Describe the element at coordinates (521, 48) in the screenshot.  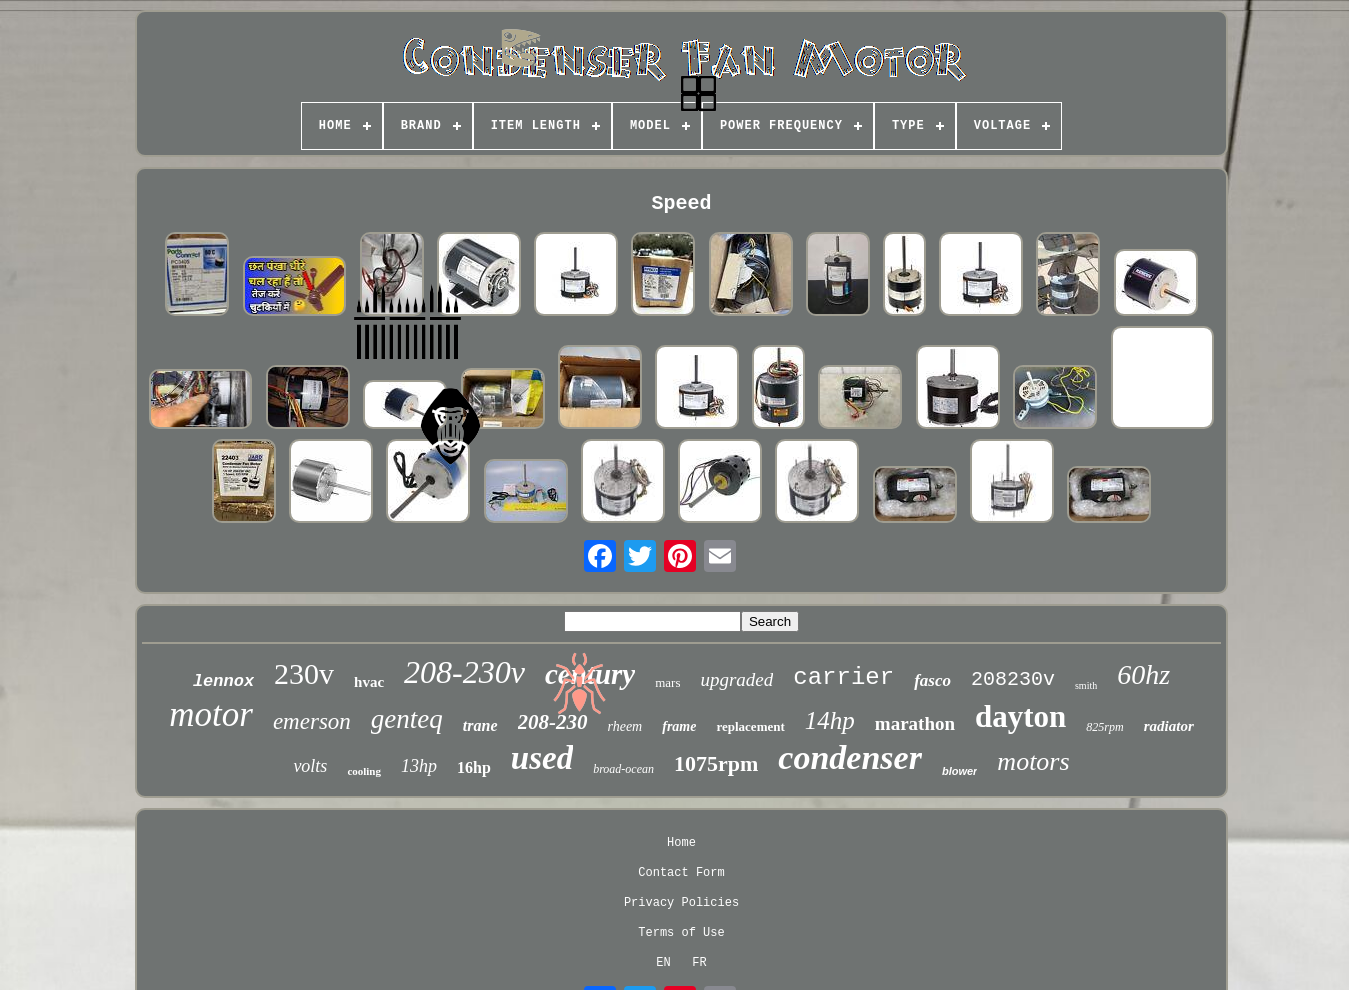
I see `view helicoprion creature profile` at that location.